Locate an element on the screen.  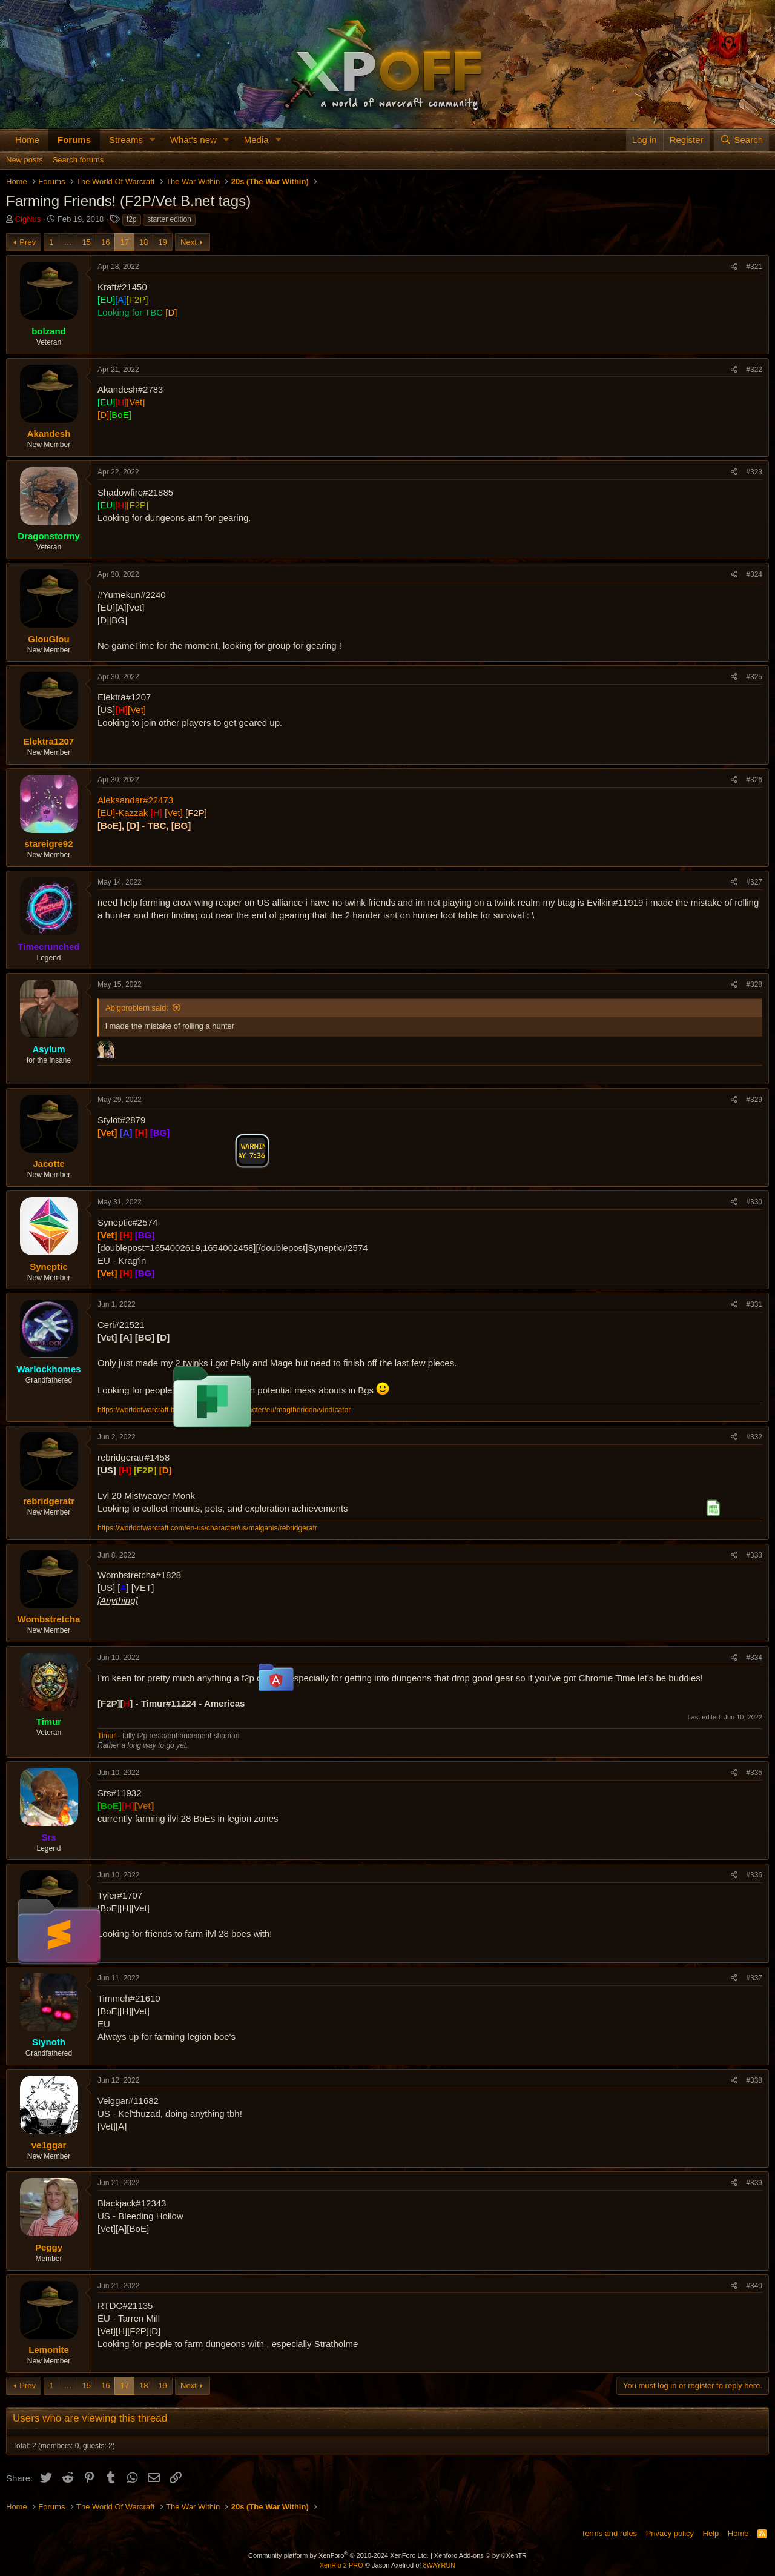
open a spreadsheet template file is located at coordinates (713, 1508).